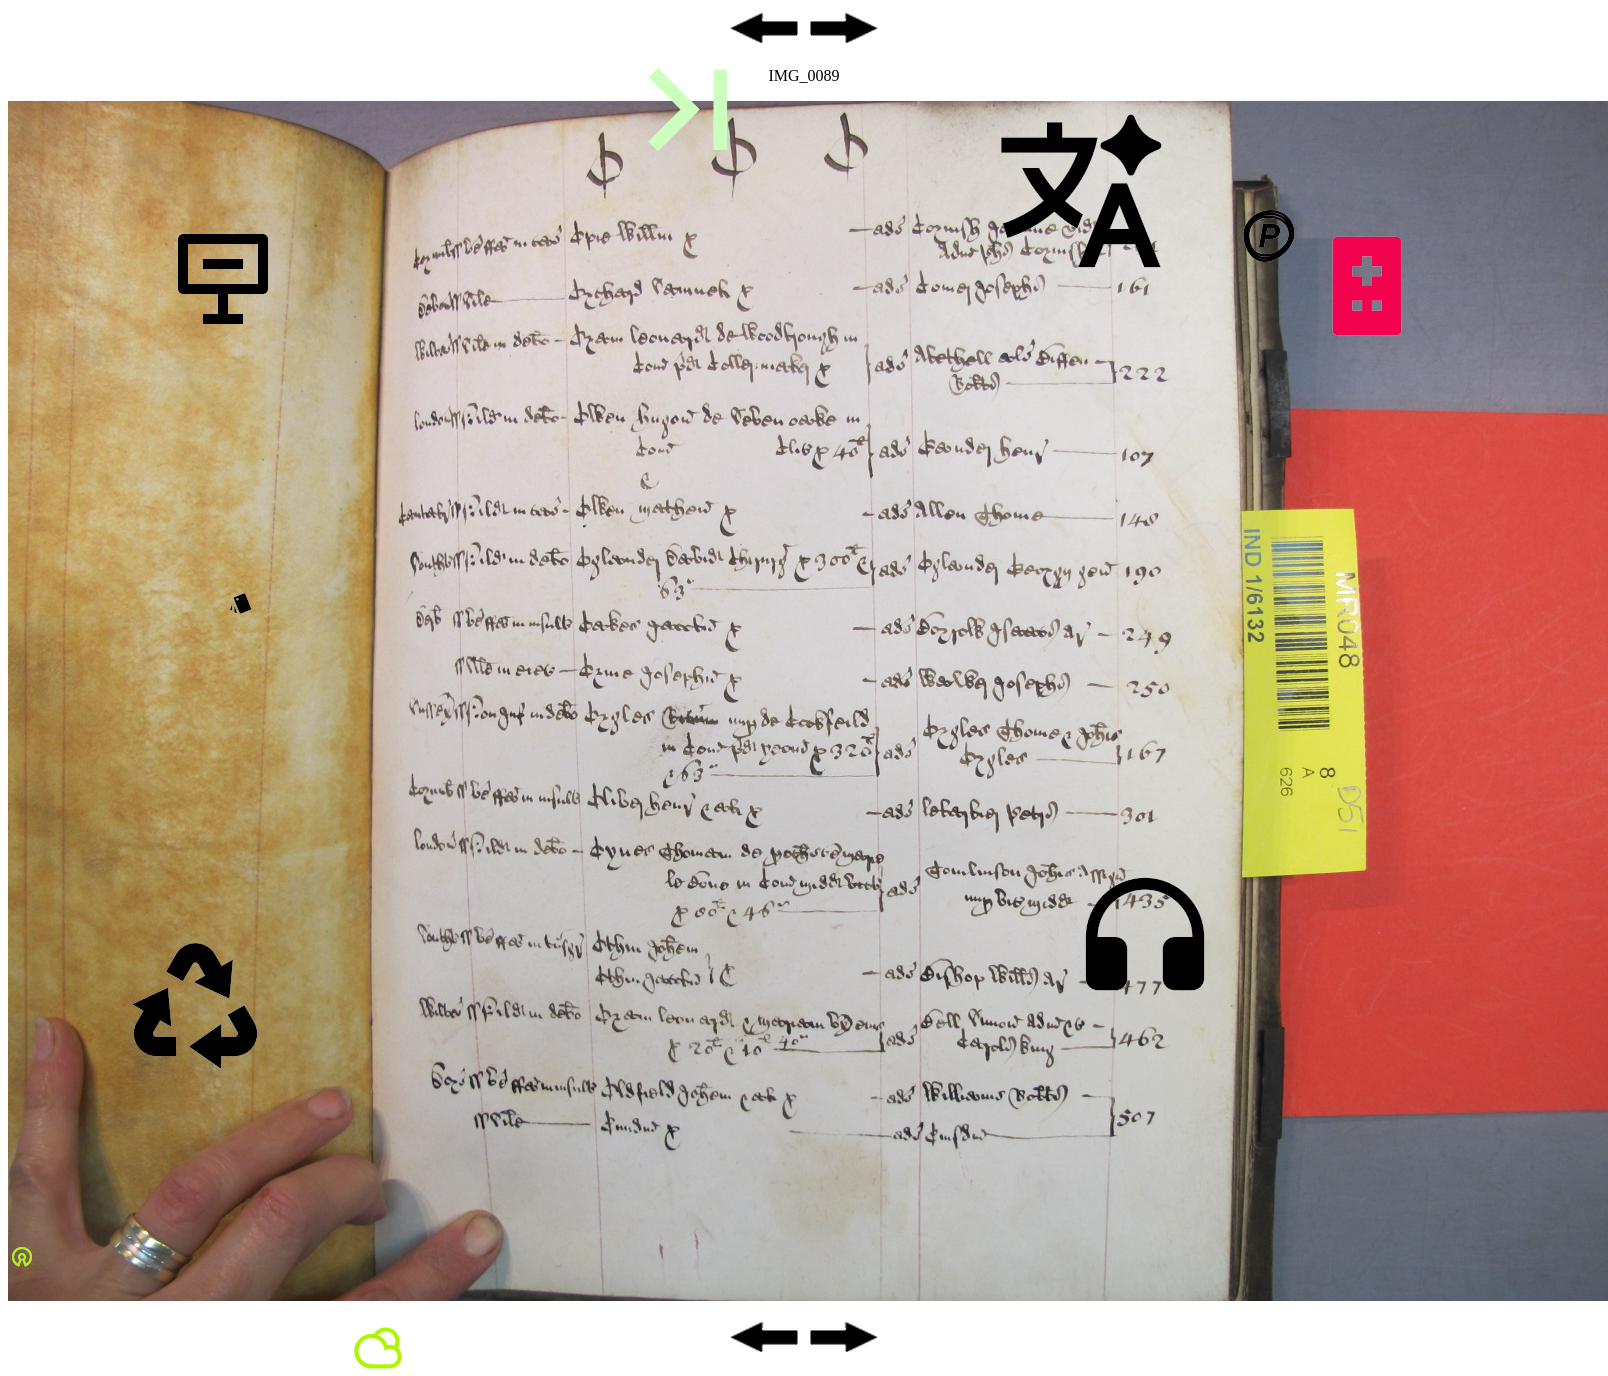 The width and height of the screenshot is (1608, 1376). I want to click on access remote control functionality, so click(1367, 286).